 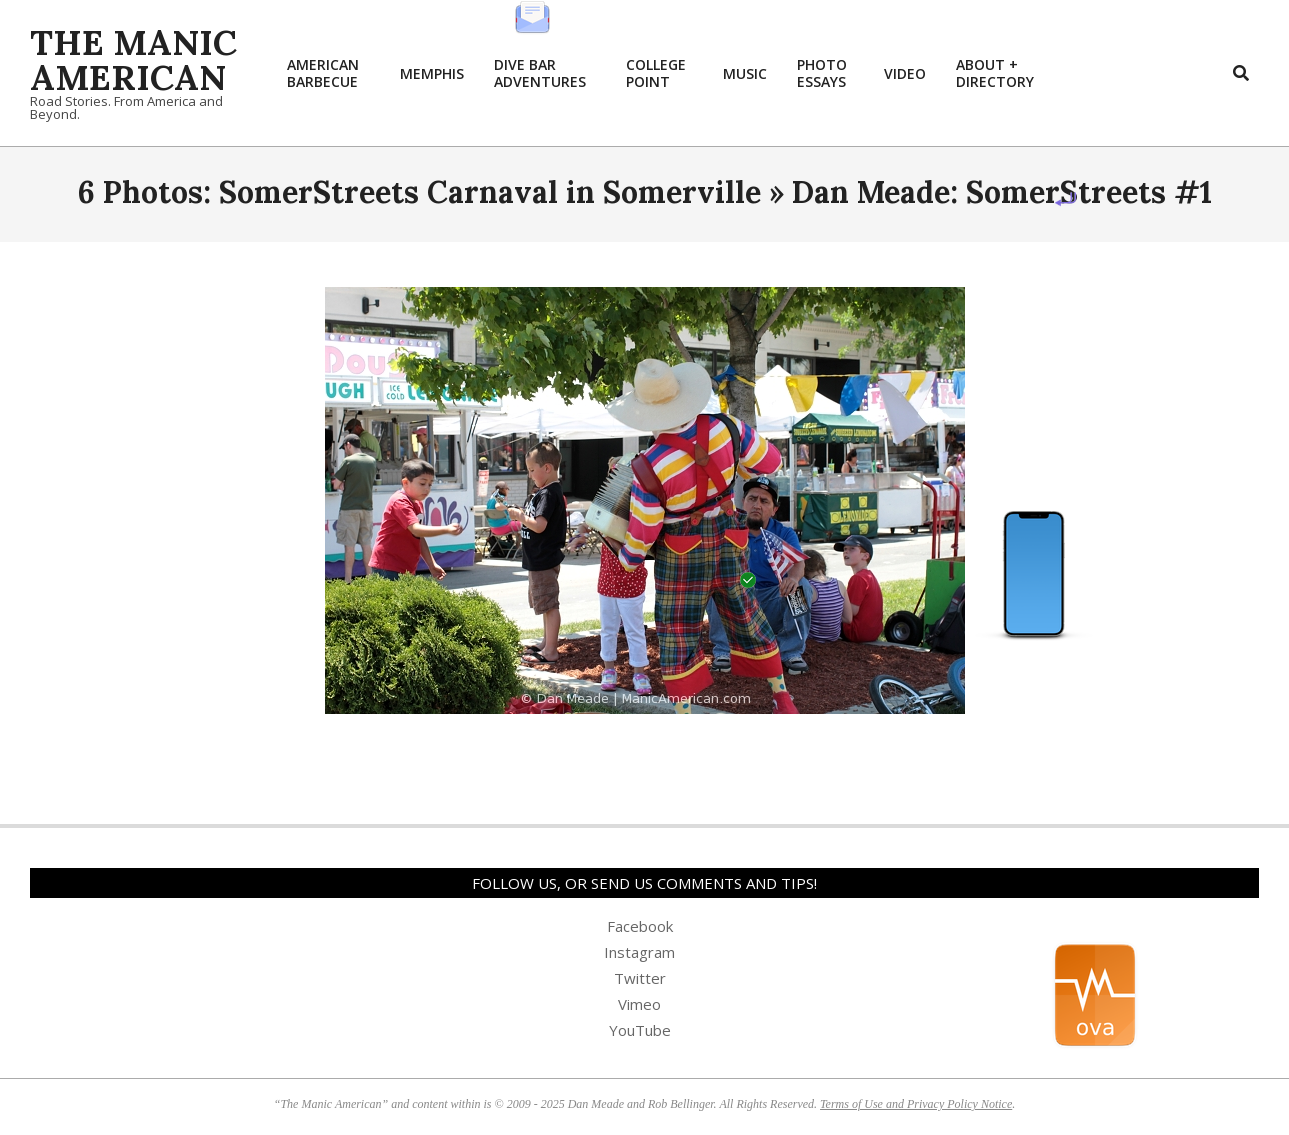 I want to click on mark email as read, so click(x=532, y=17).